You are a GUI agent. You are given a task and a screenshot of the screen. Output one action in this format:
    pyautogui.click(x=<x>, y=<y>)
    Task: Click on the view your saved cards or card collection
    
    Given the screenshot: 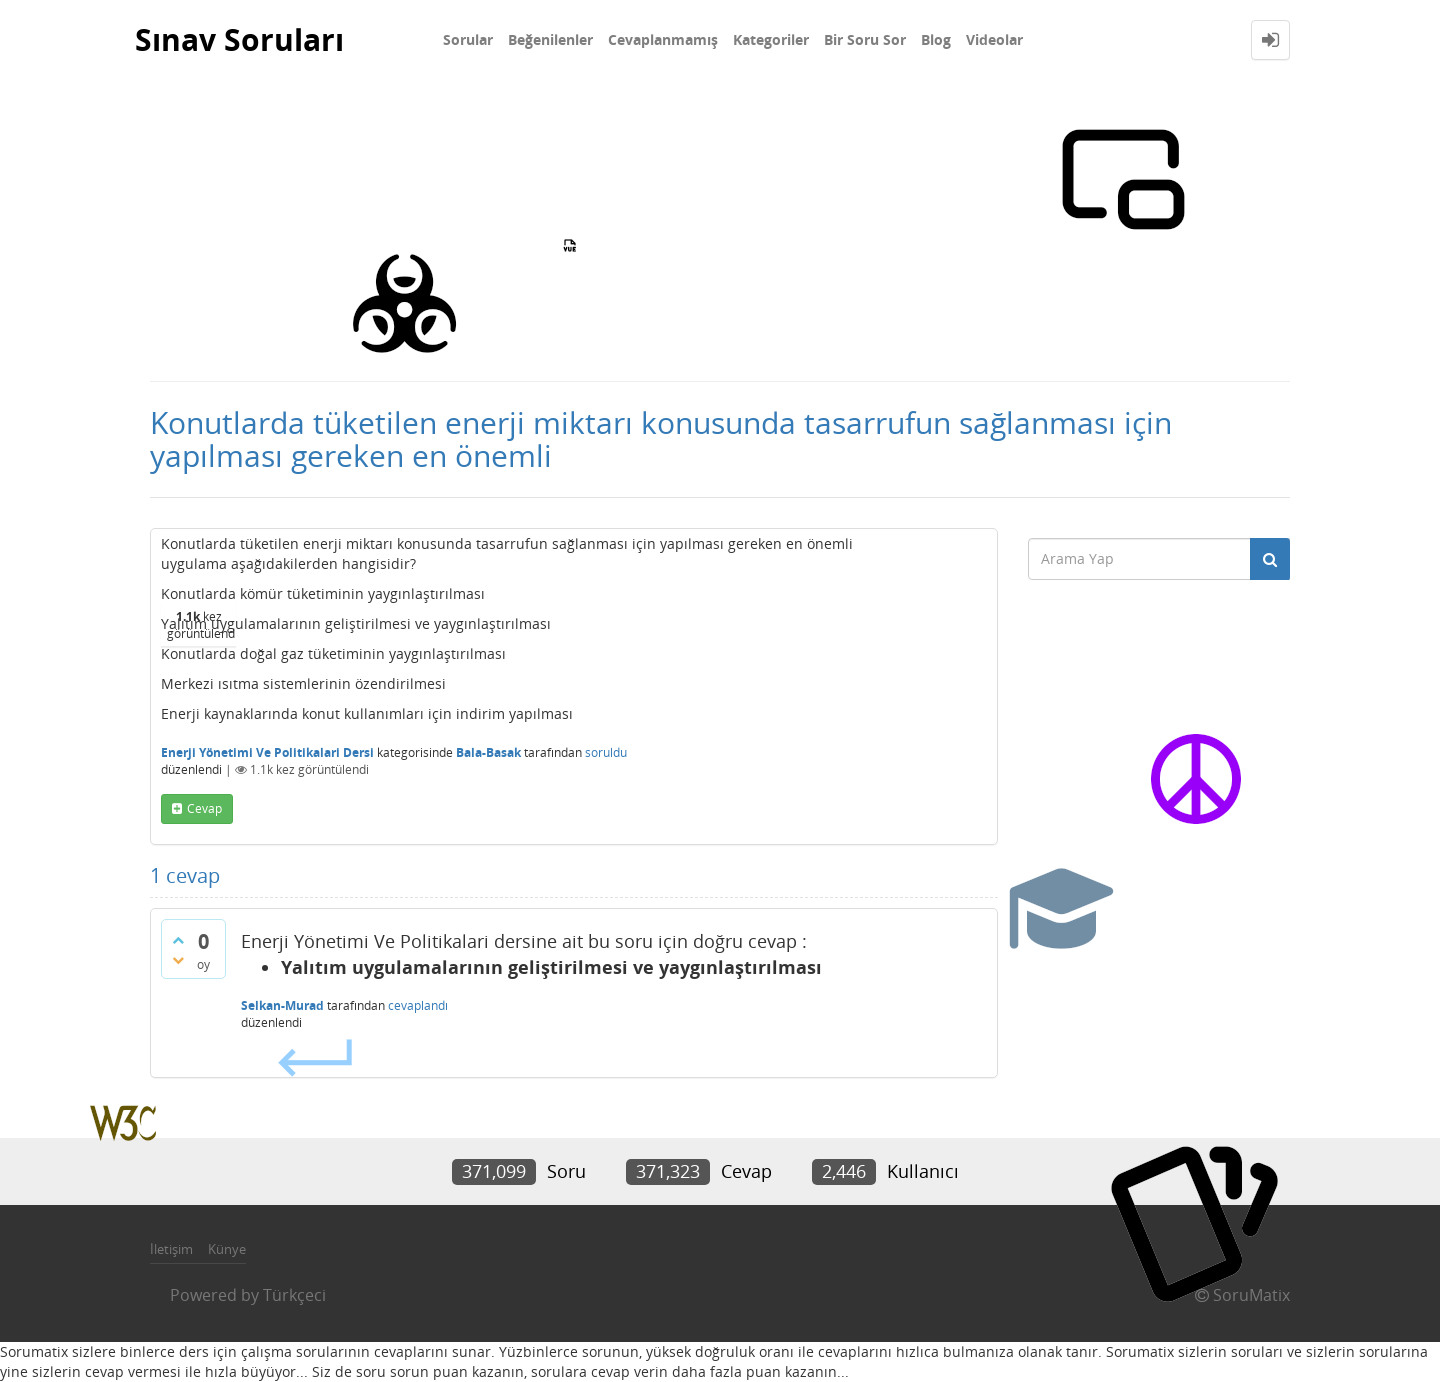 What is the action you would take?
    pyautogui.click(x=1193, y=1220)
    